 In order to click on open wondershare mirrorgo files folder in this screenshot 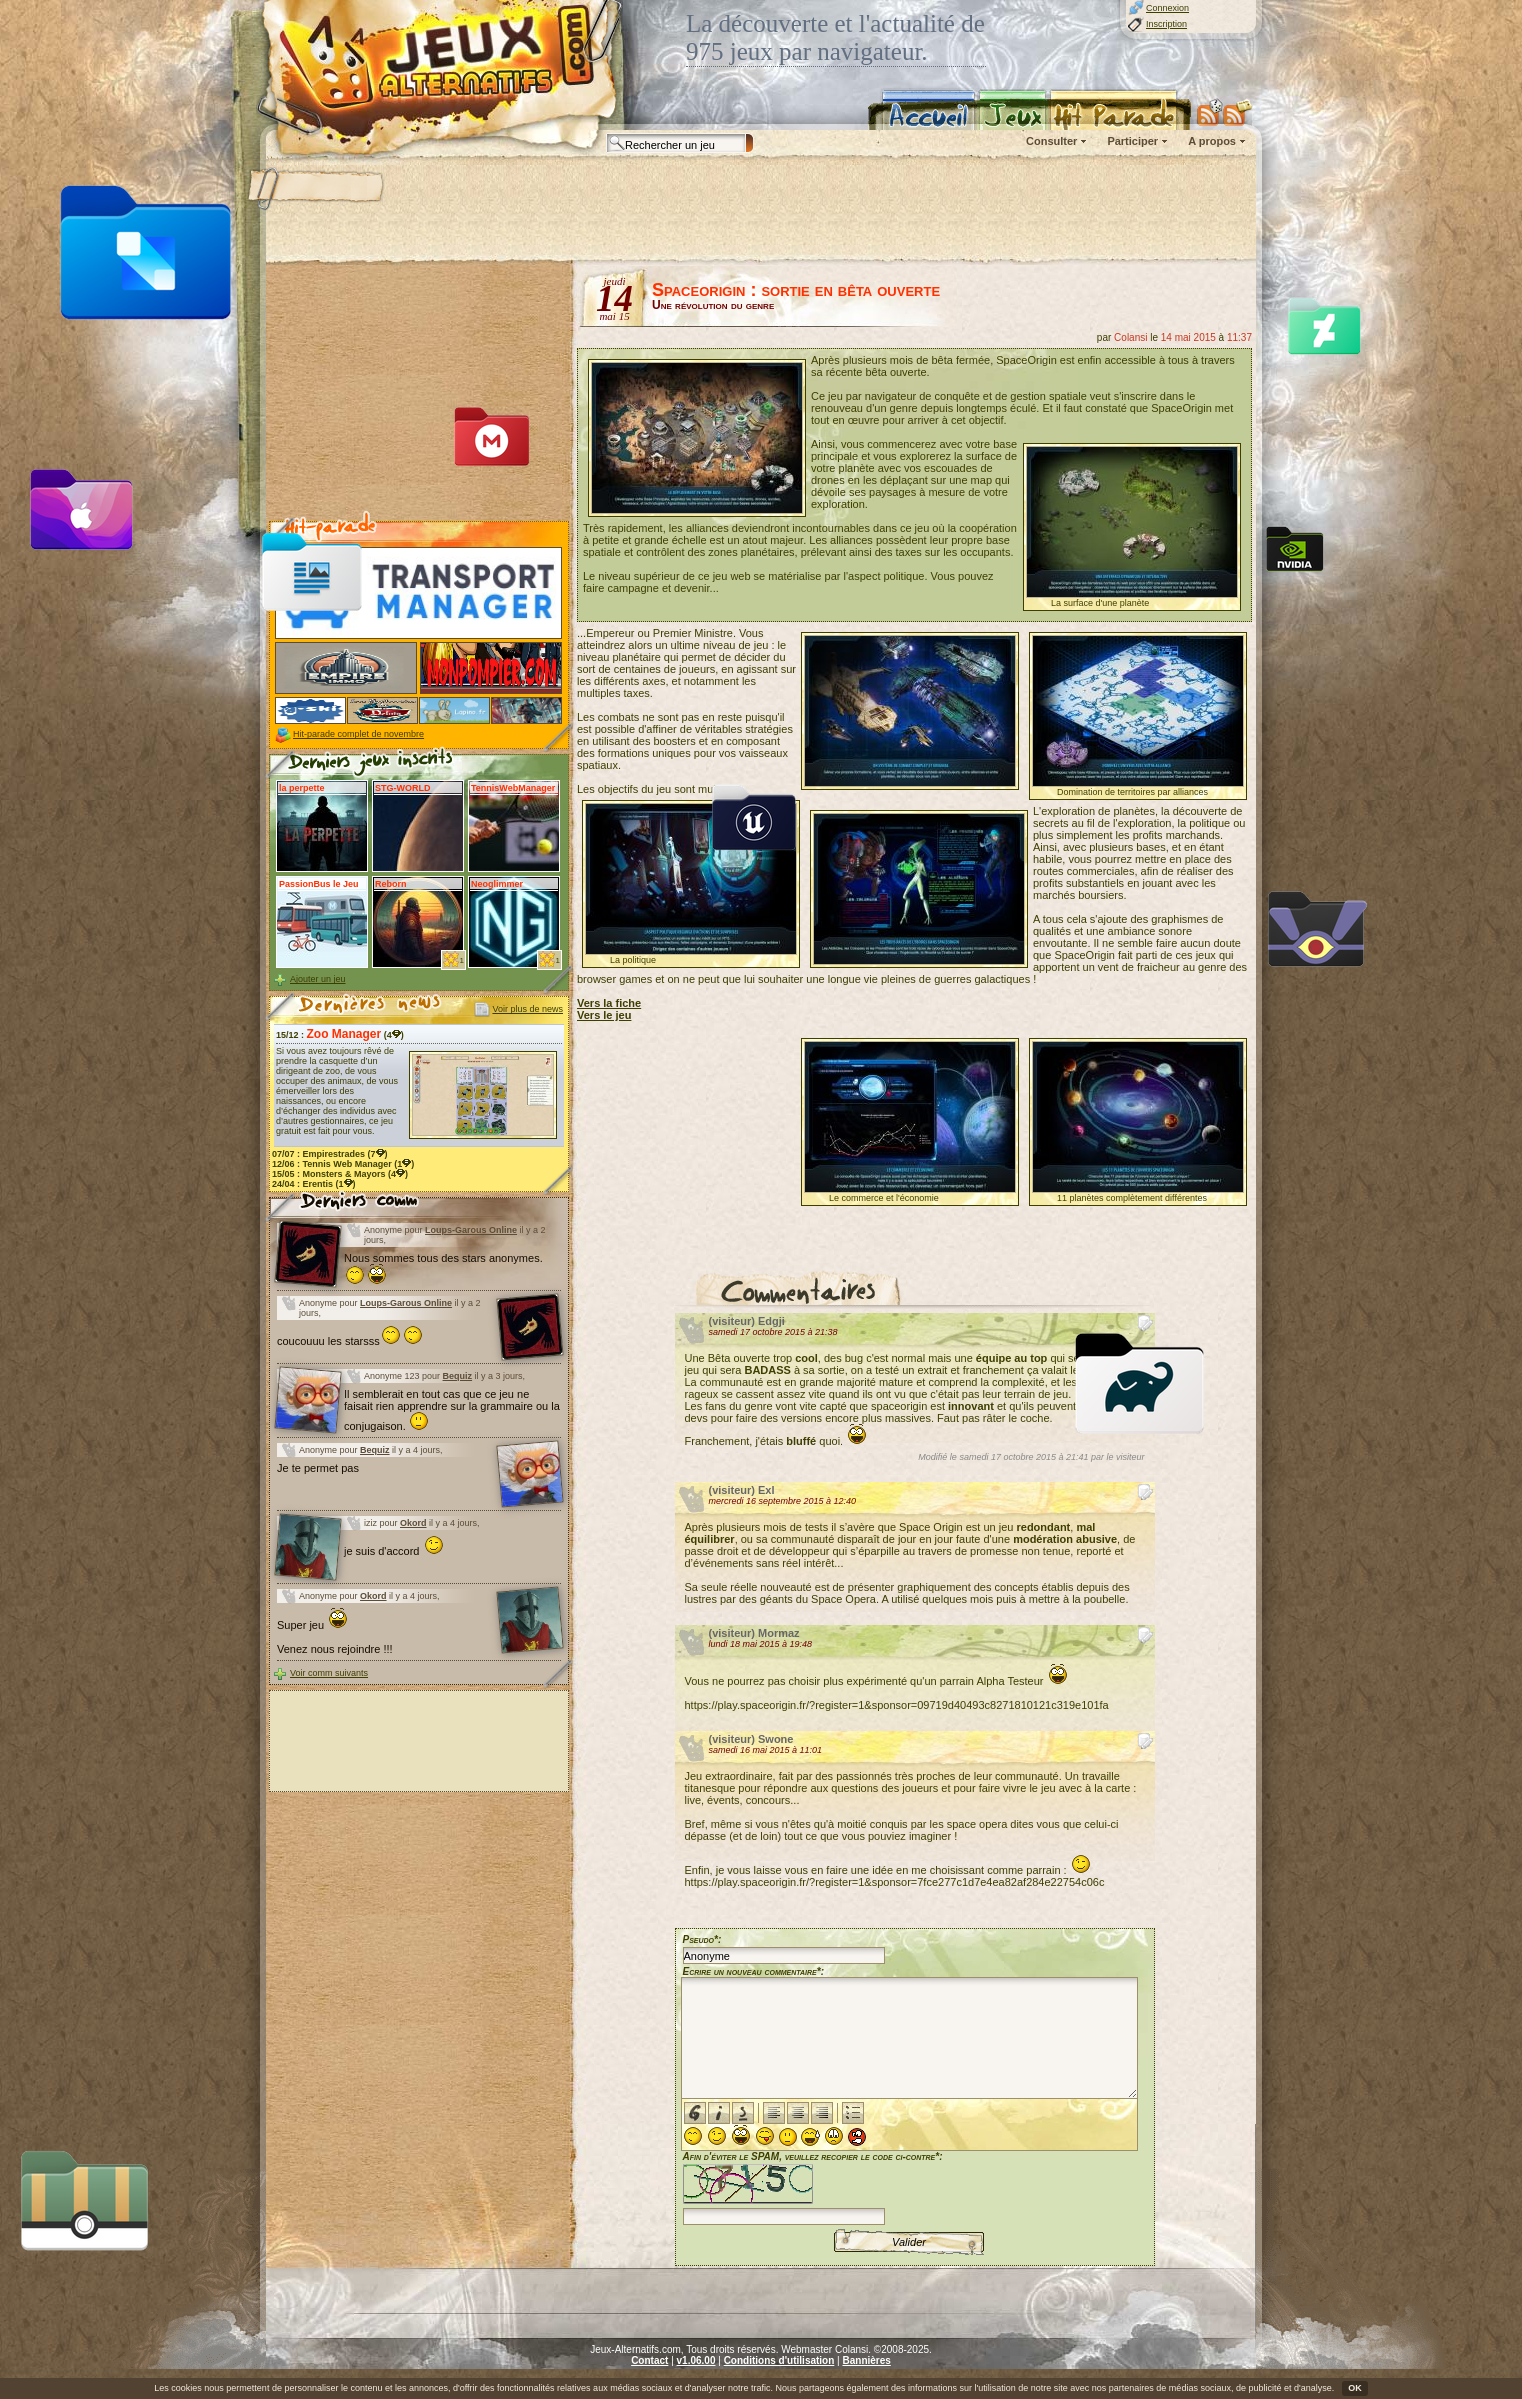, I will do `click(145, 257)`.